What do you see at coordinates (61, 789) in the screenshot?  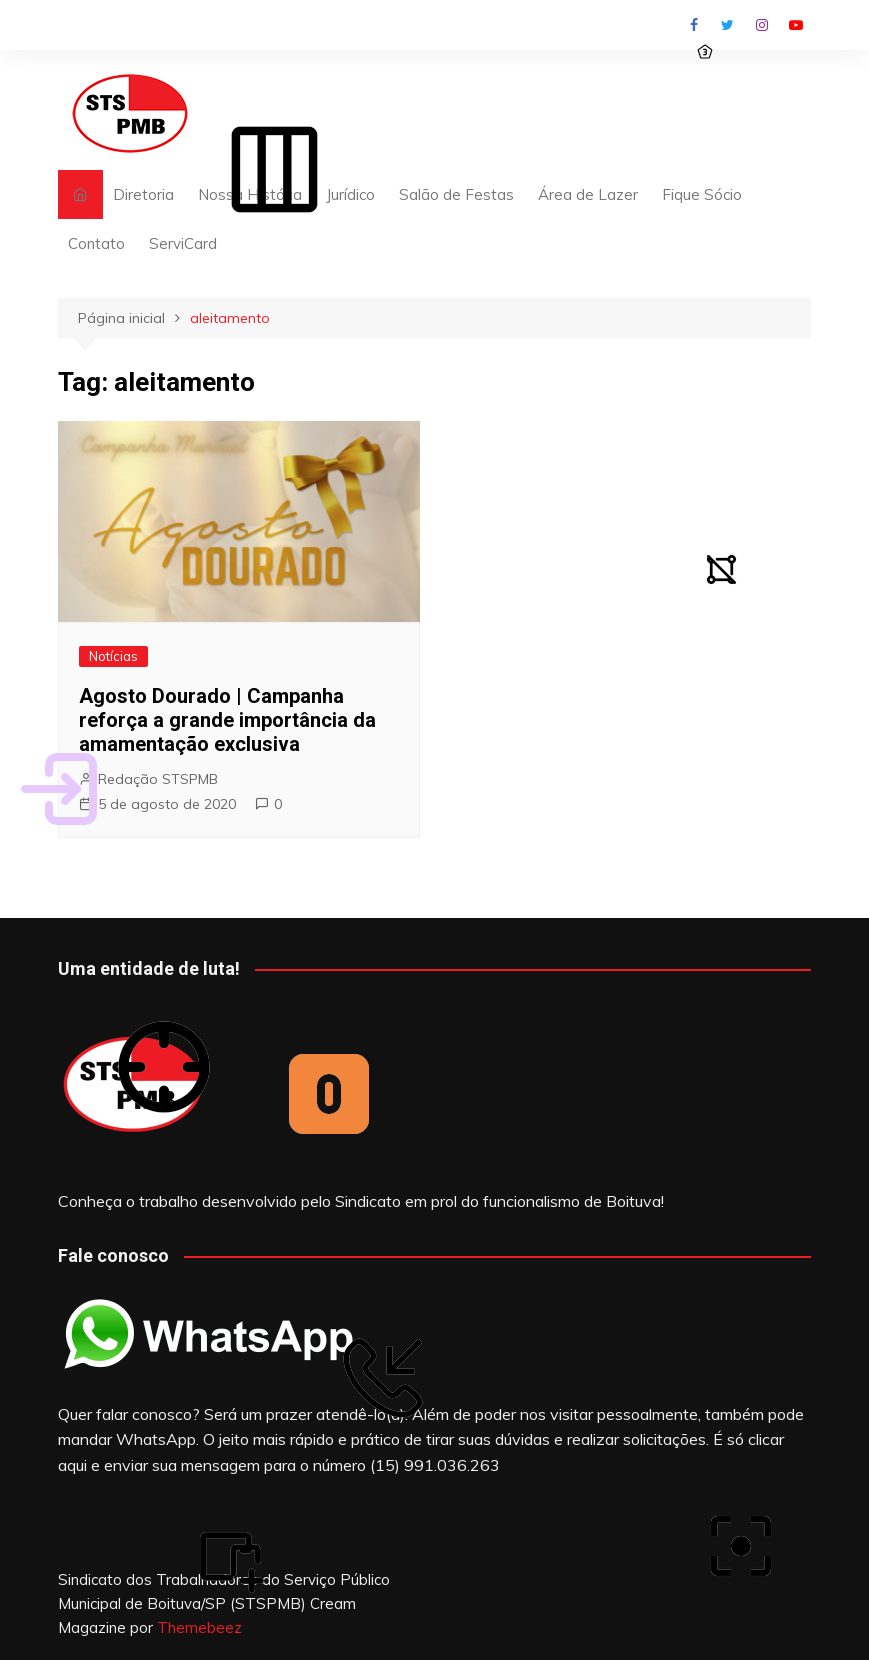 I see `log in to your account` at bounding box center [61, 789].